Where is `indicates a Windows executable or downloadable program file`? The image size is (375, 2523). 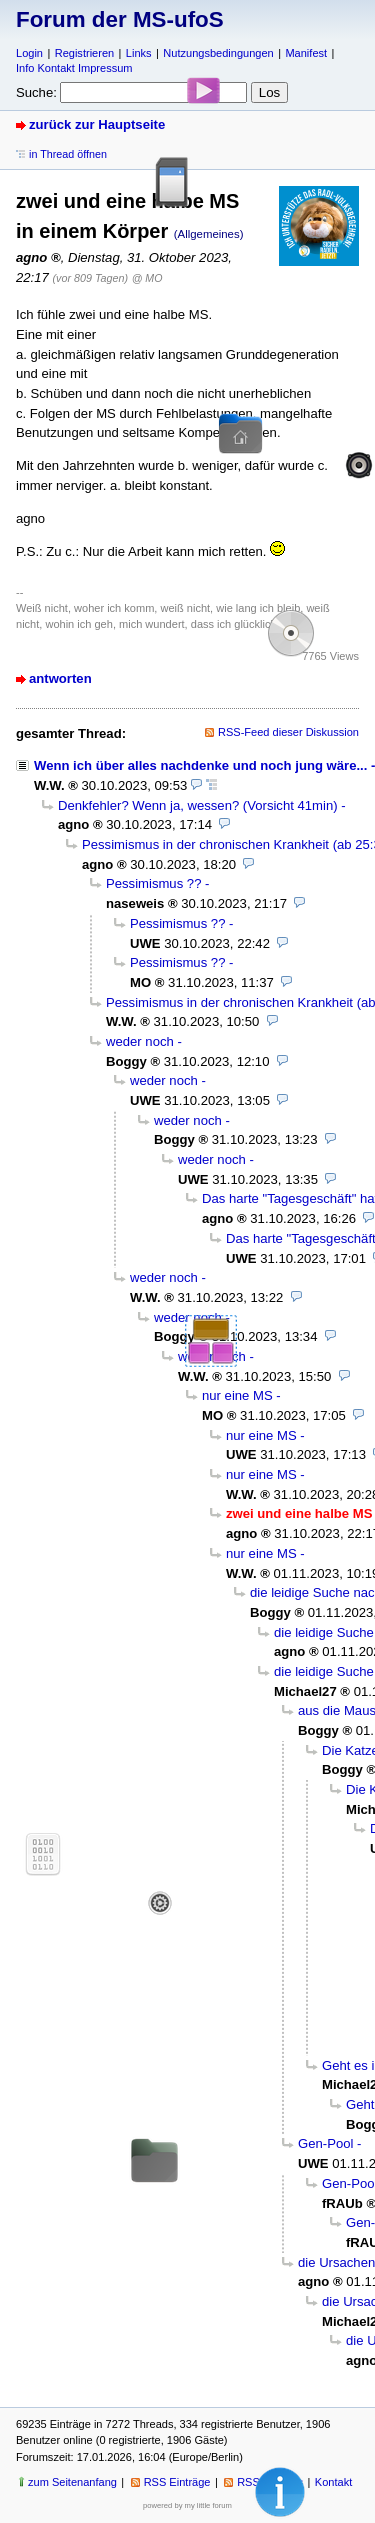
indicates a Windows executable or downloadable program file is located at coordinates (43, 1854).